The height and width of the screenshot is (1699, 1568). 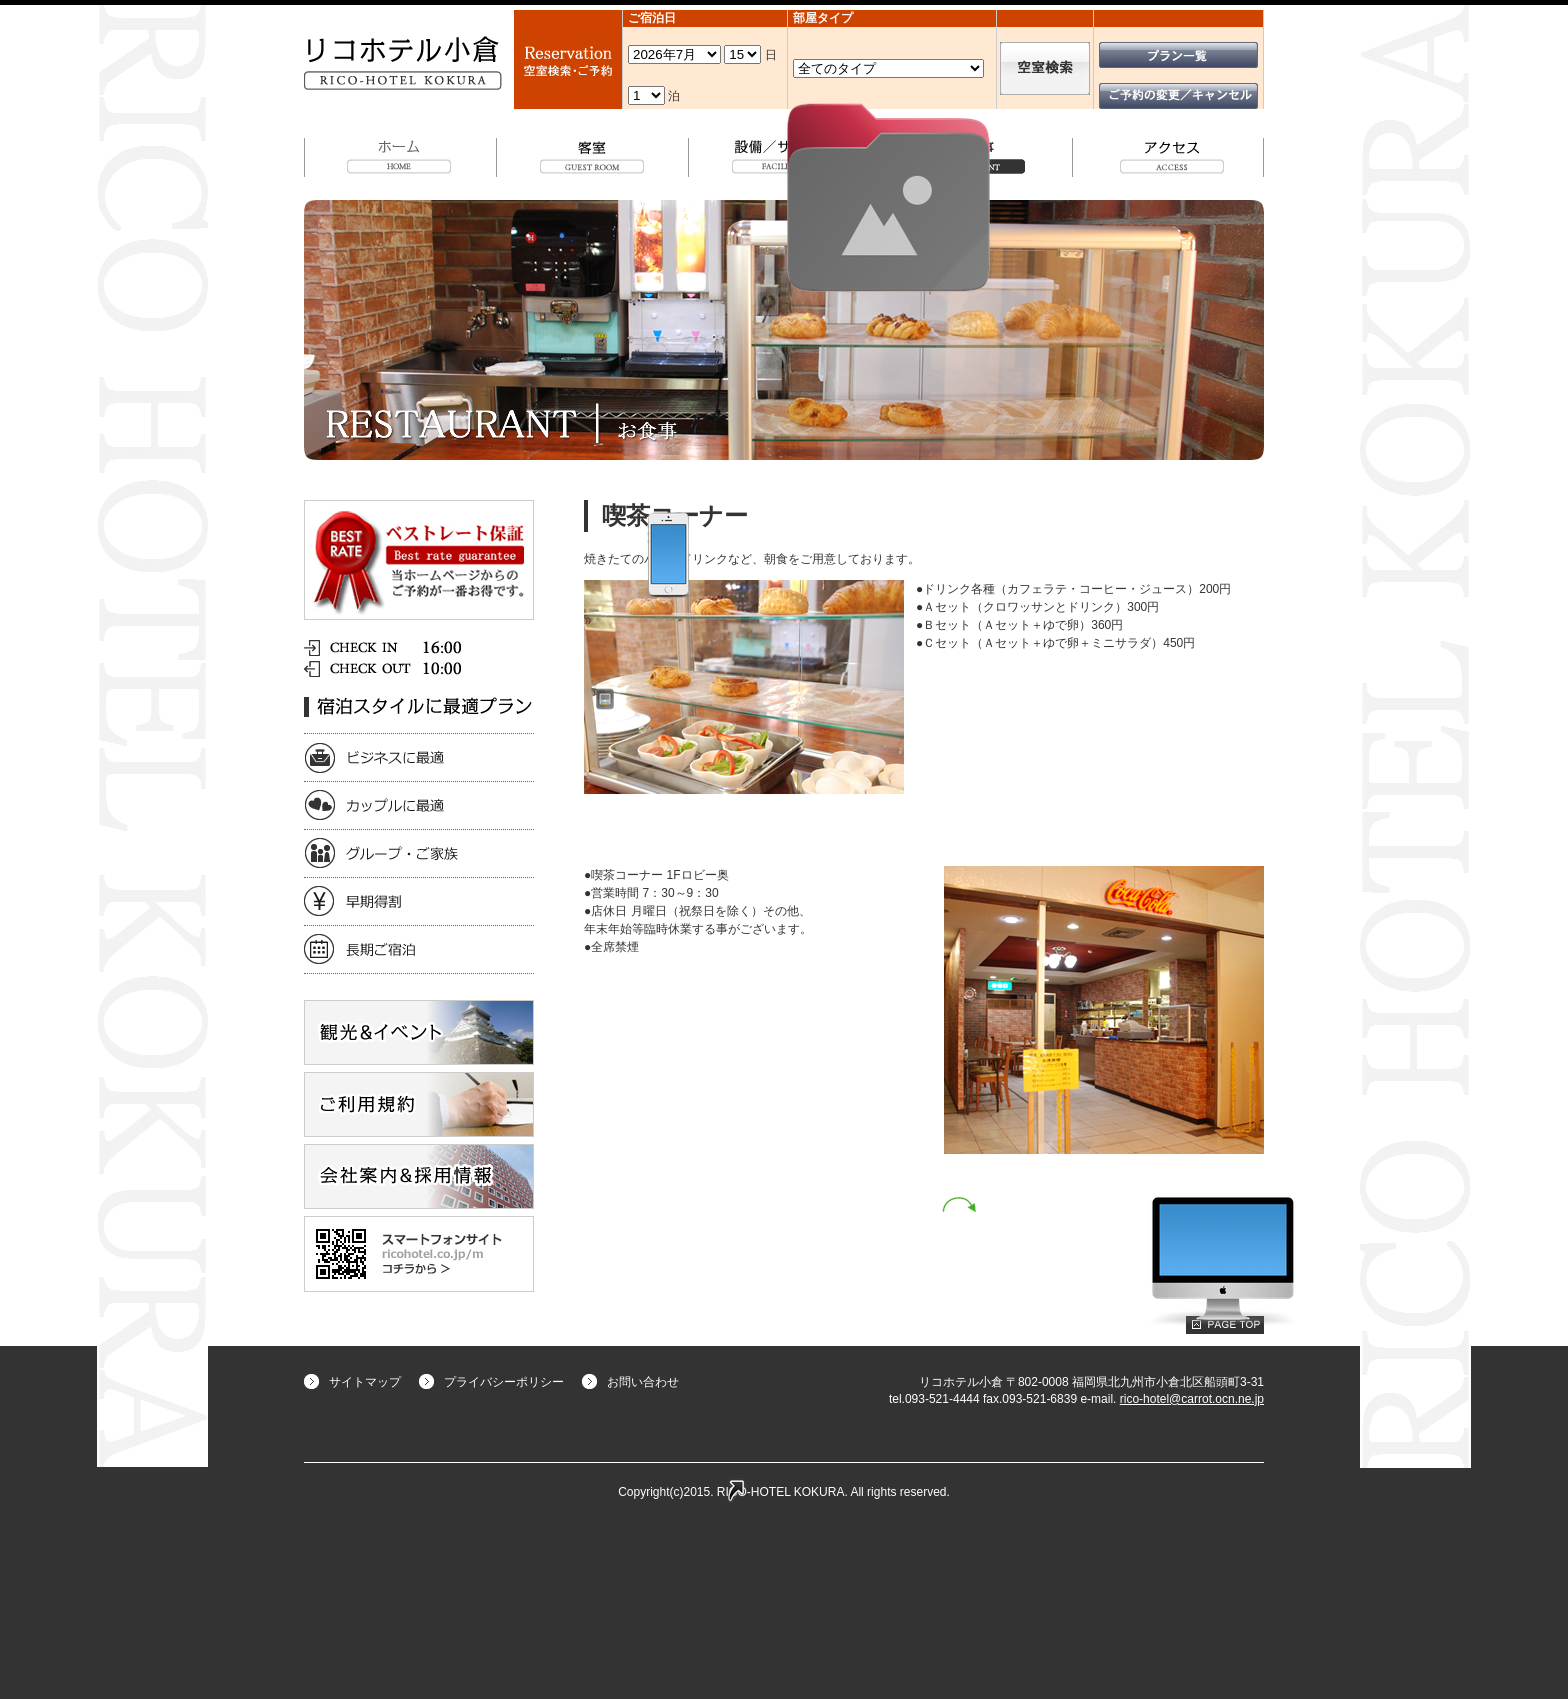 I want to click on iPhone 5s device connected to your system, so click(x=668, y=555).